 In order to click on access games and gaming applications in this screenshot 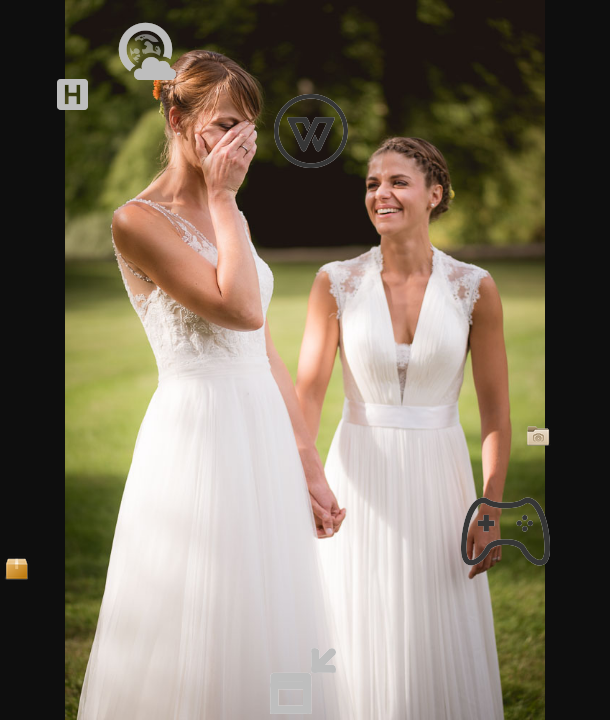, I will do `click(505, 531)`.